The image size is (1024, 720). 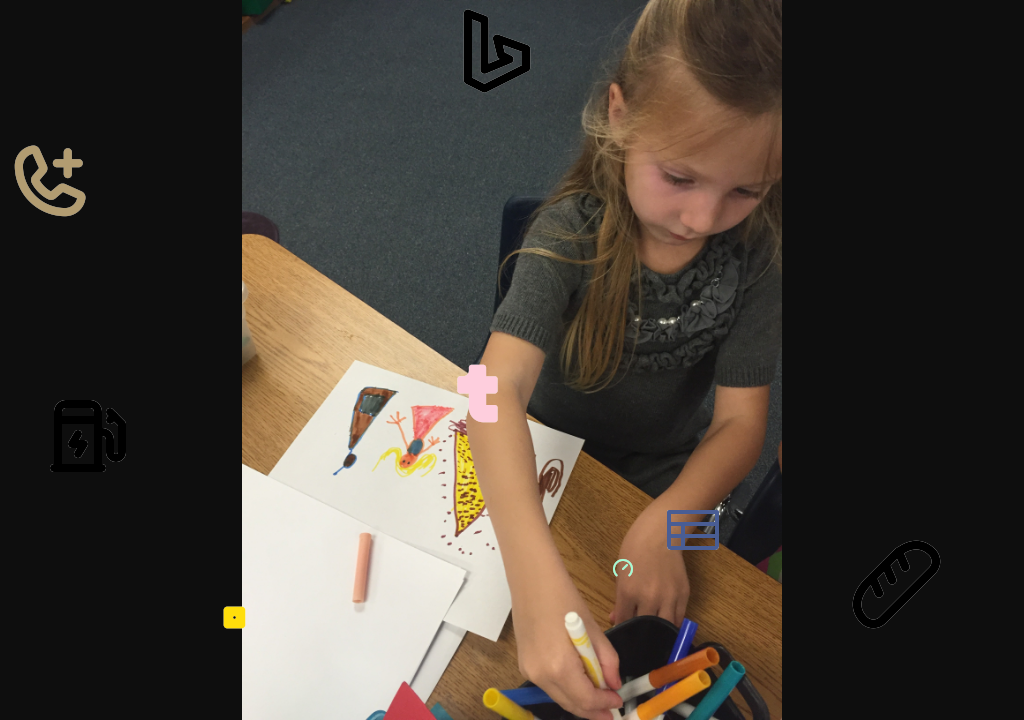 What do you see at coordinates (896, 584) in the screenshot?
I see `browse bakery or bread products` at bounding box center [896, 584].